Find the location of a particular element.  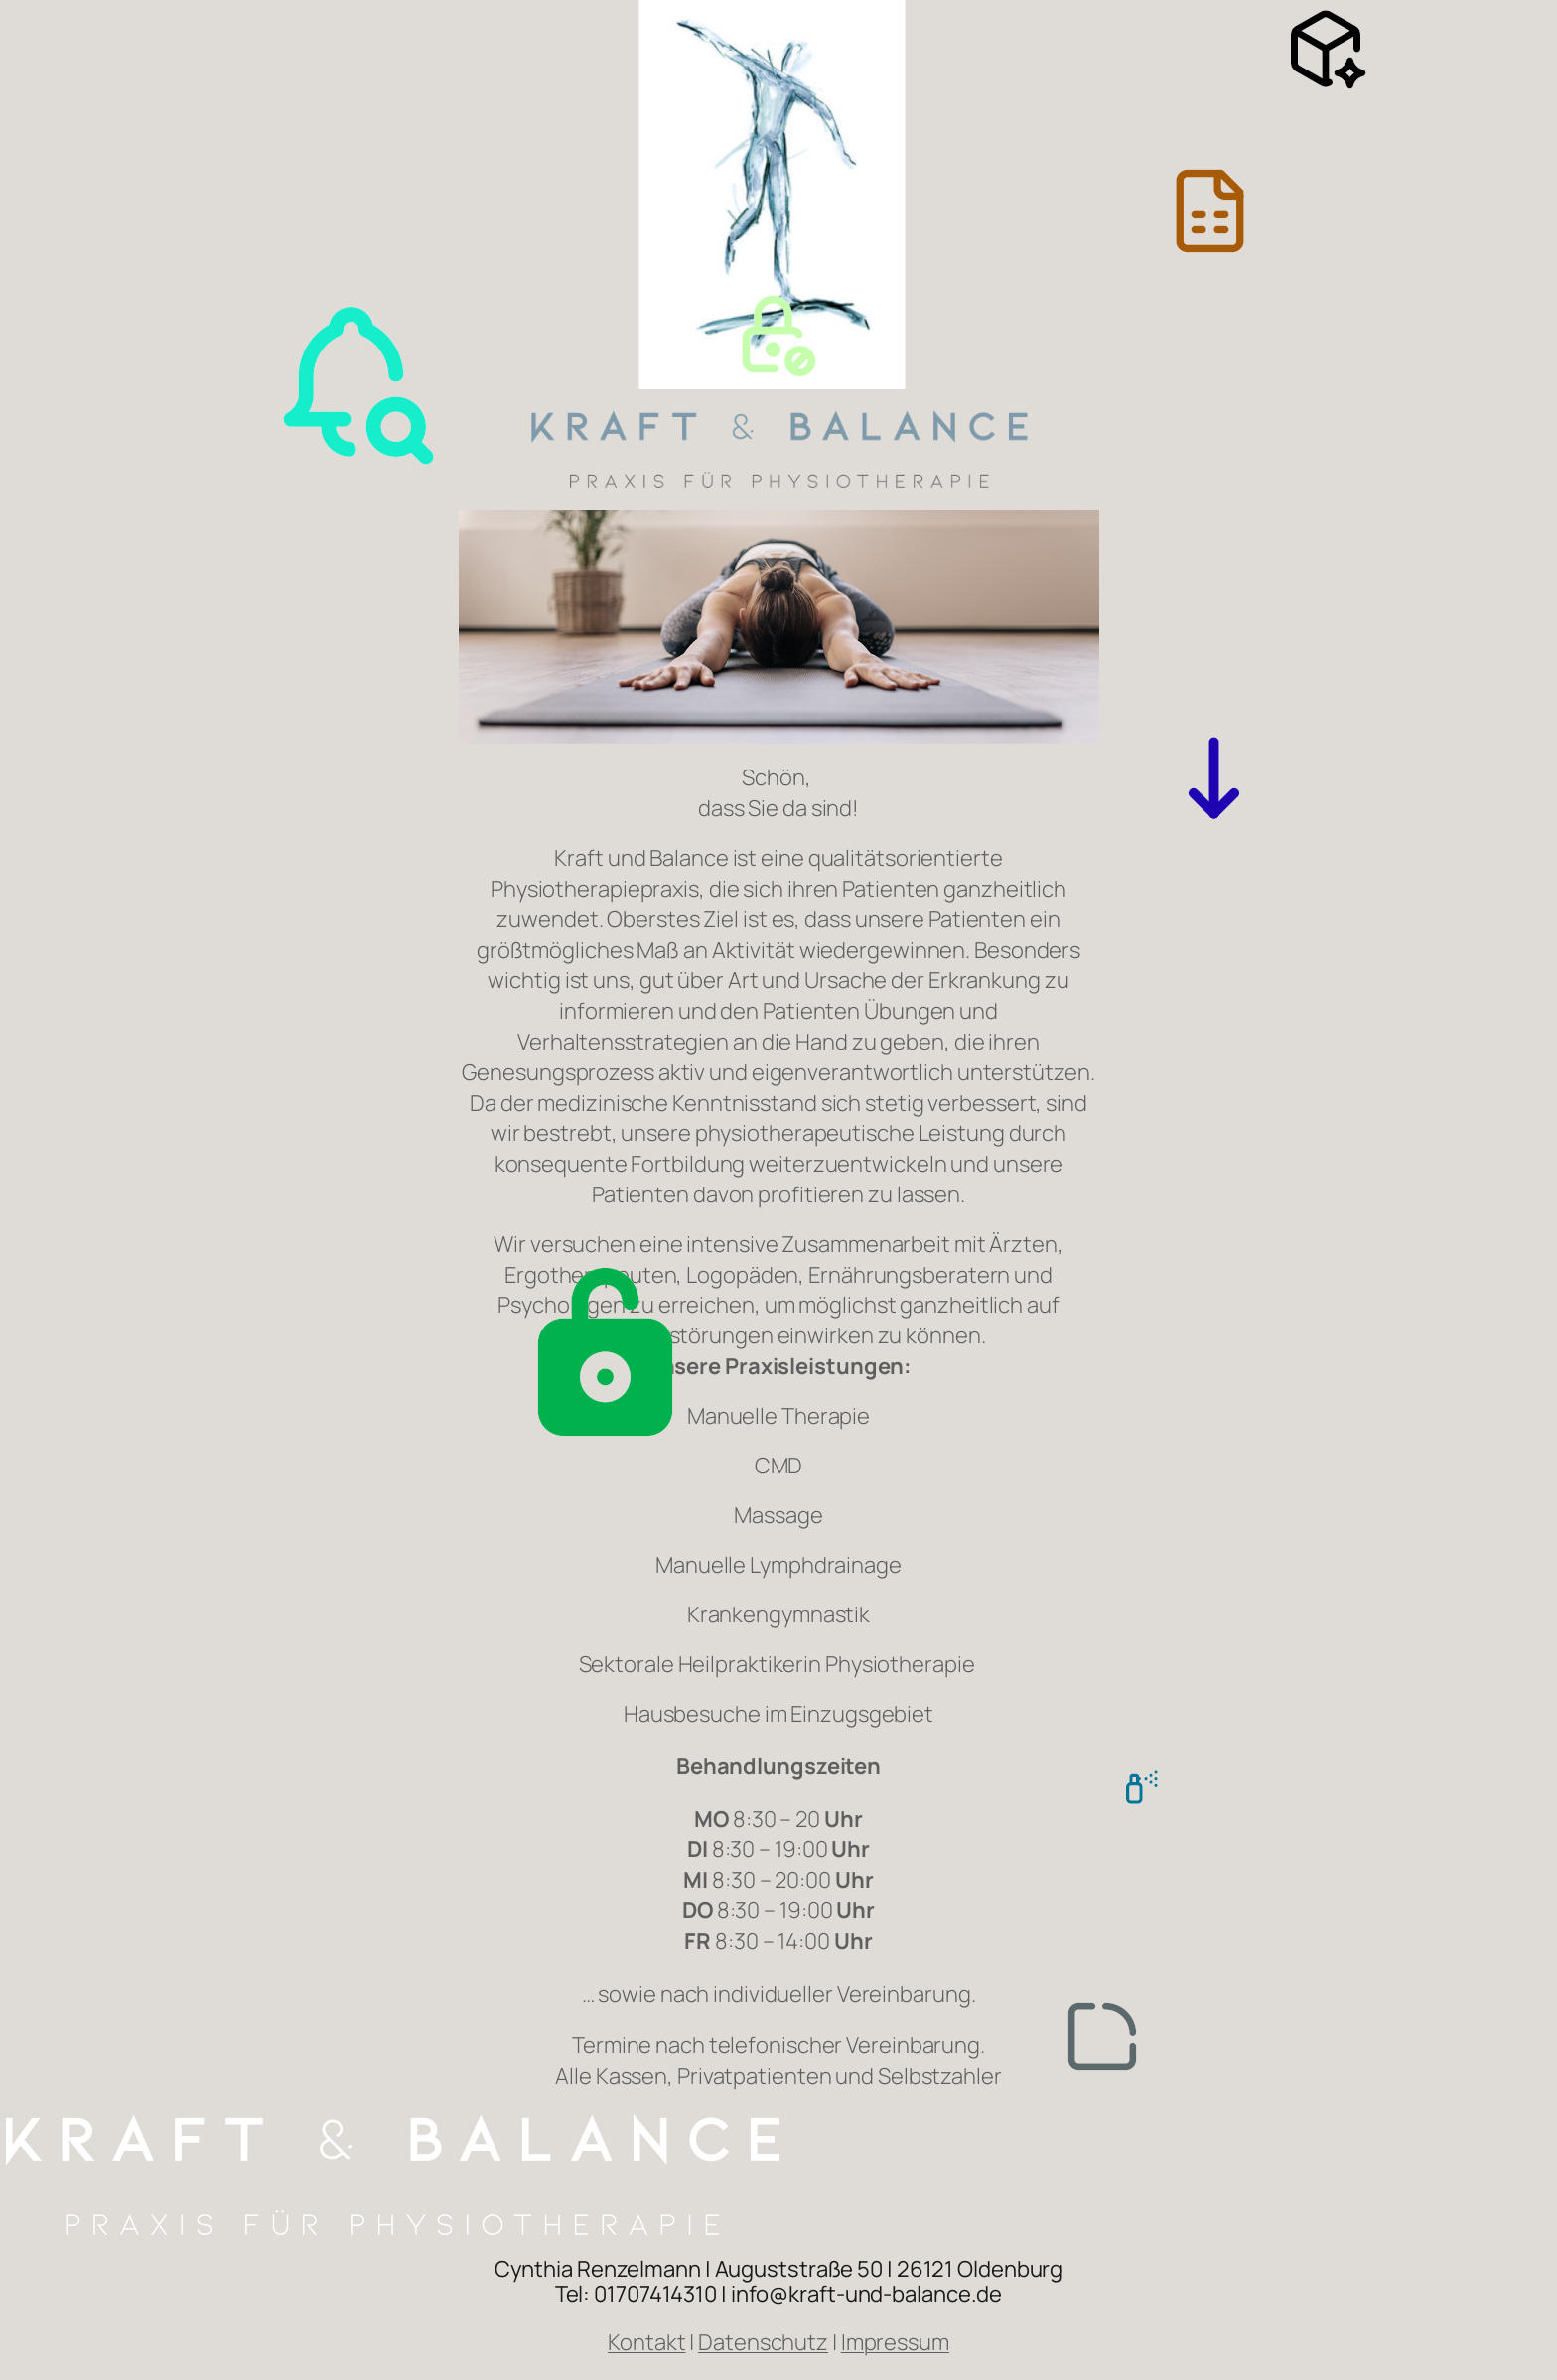

apply spray or mist effect is located at coordinates (1141, 1787).